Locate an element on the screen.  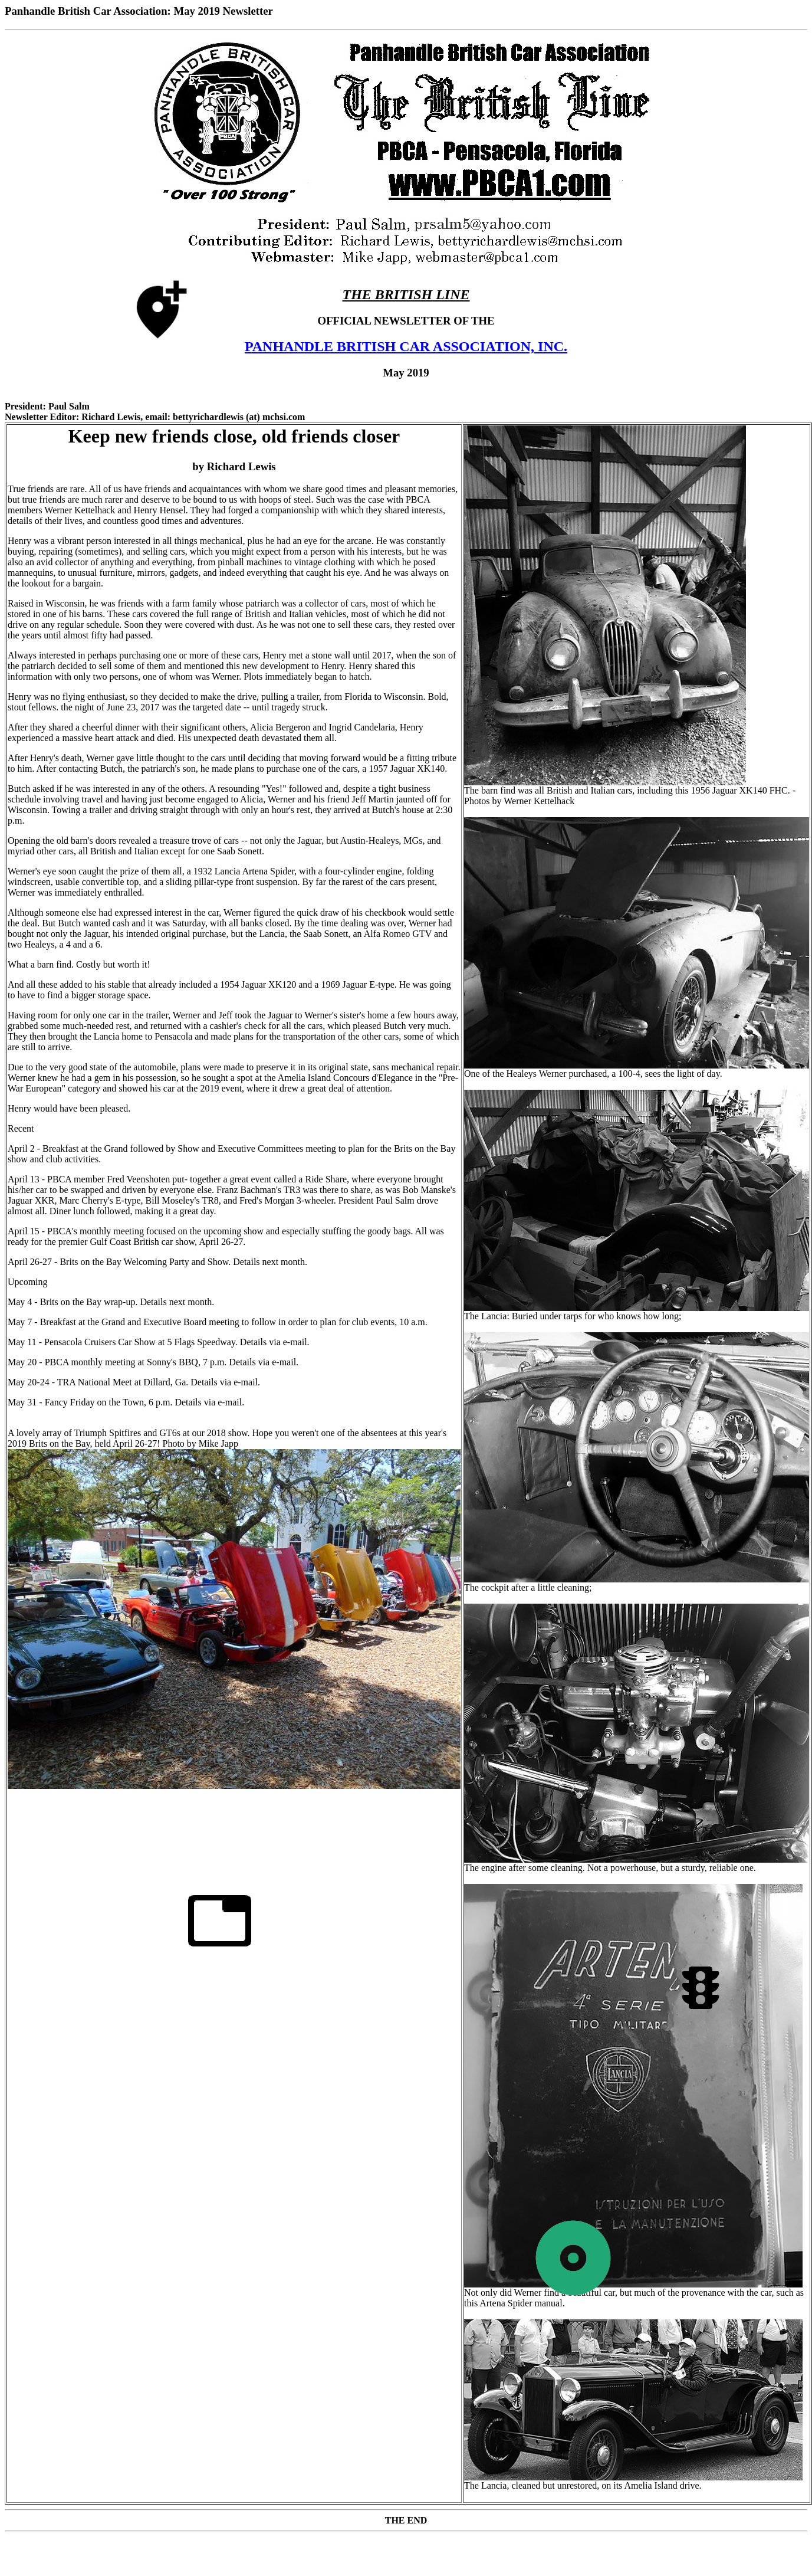
view traffic conditions on map is located at coordinates (701, 1988).